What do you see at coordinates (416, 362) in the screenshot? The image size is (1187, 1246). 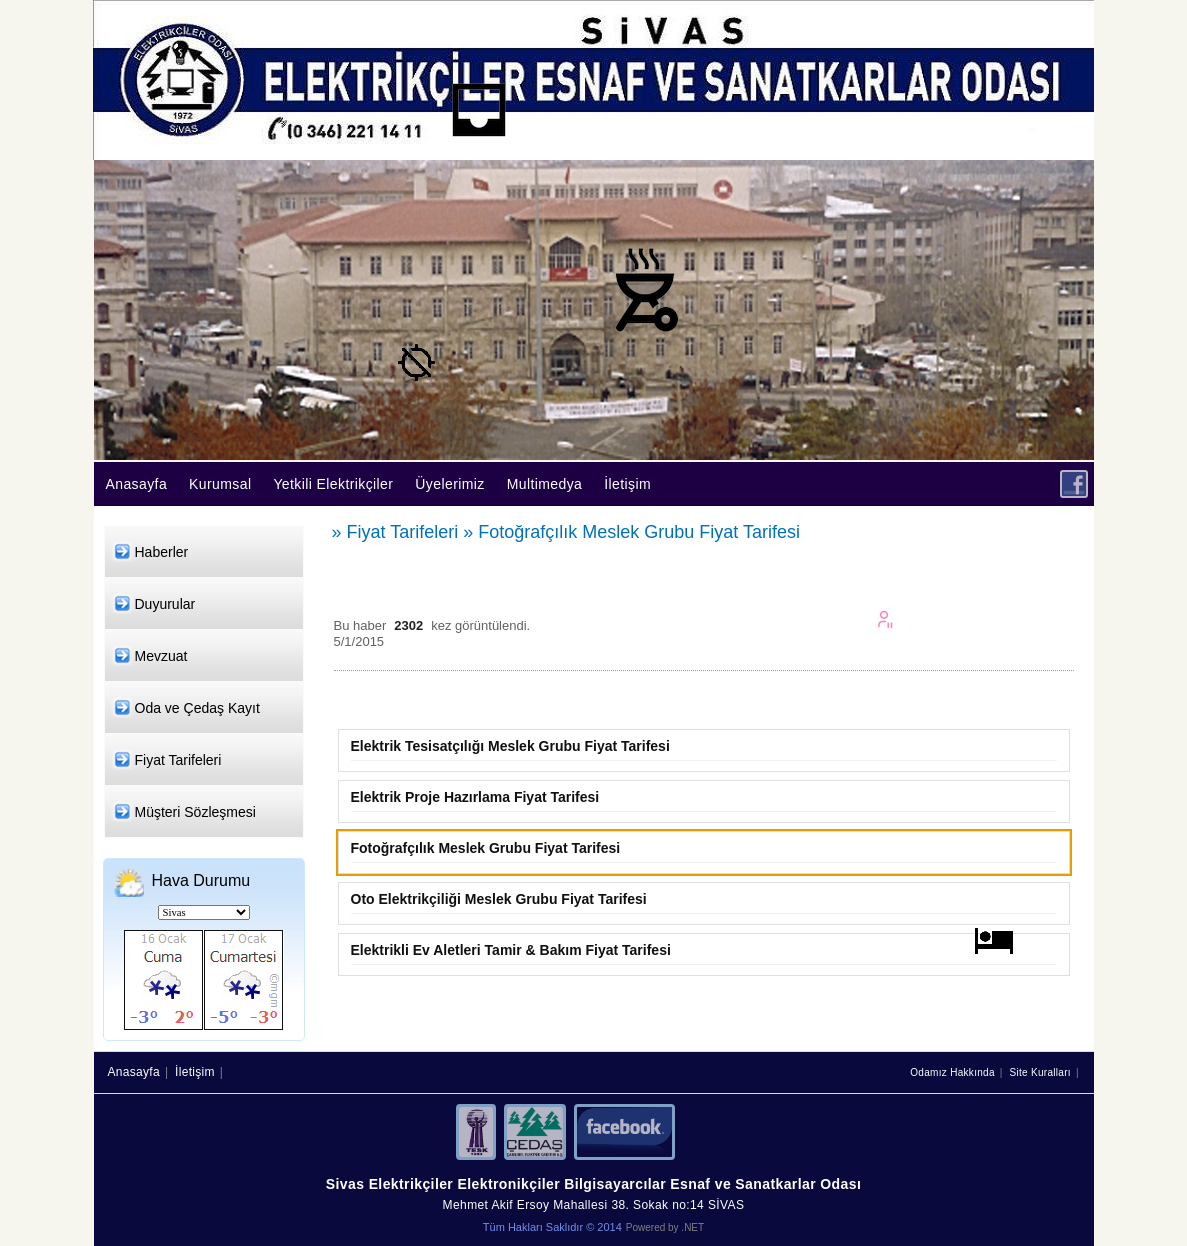 I see `location services are disabled` at bounding box center [416, 362].